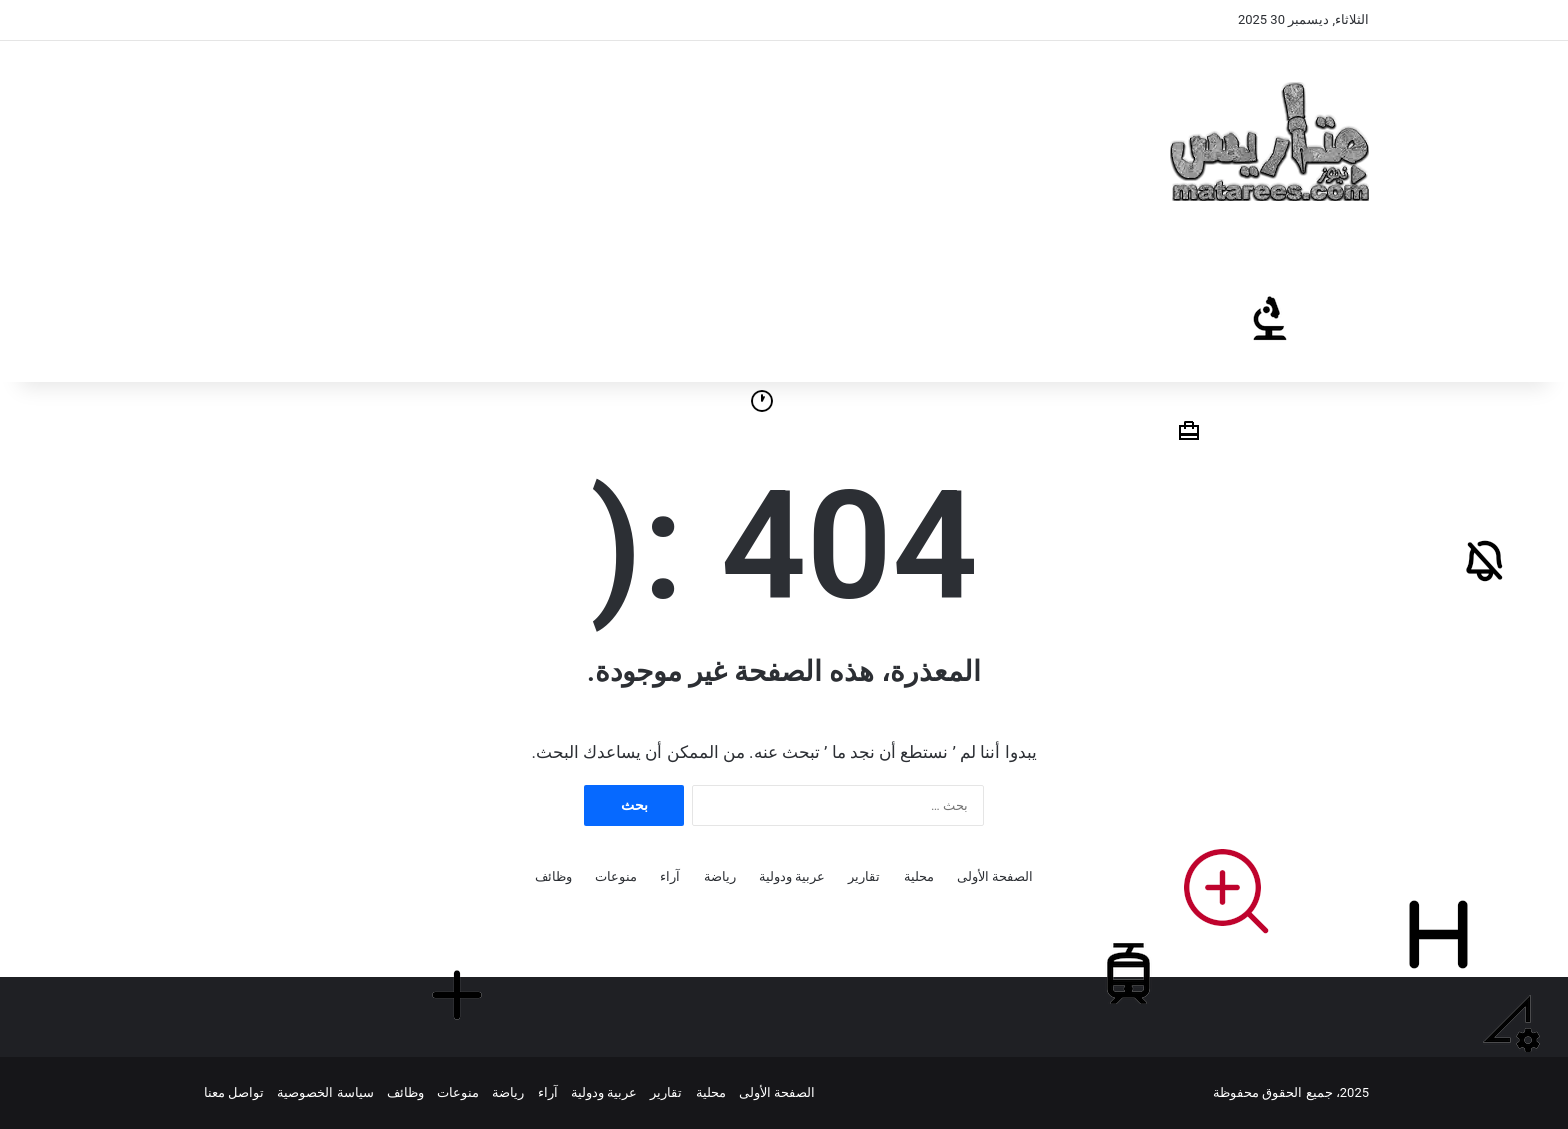  I want to click on access biotech or laboratory features, so click(1270, 319).